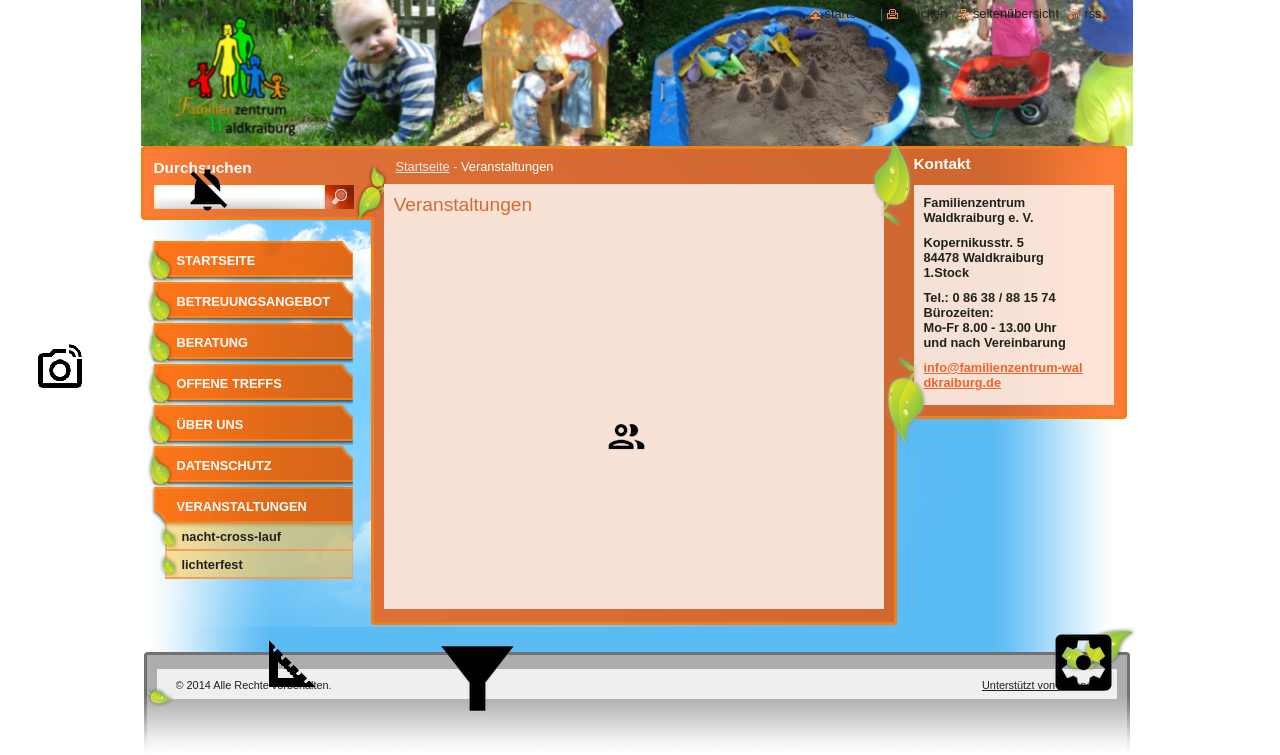 Image resolution: width=1280 pixels, height=755 pixels. I want to click on filter or sort list results, so click(477, 678).